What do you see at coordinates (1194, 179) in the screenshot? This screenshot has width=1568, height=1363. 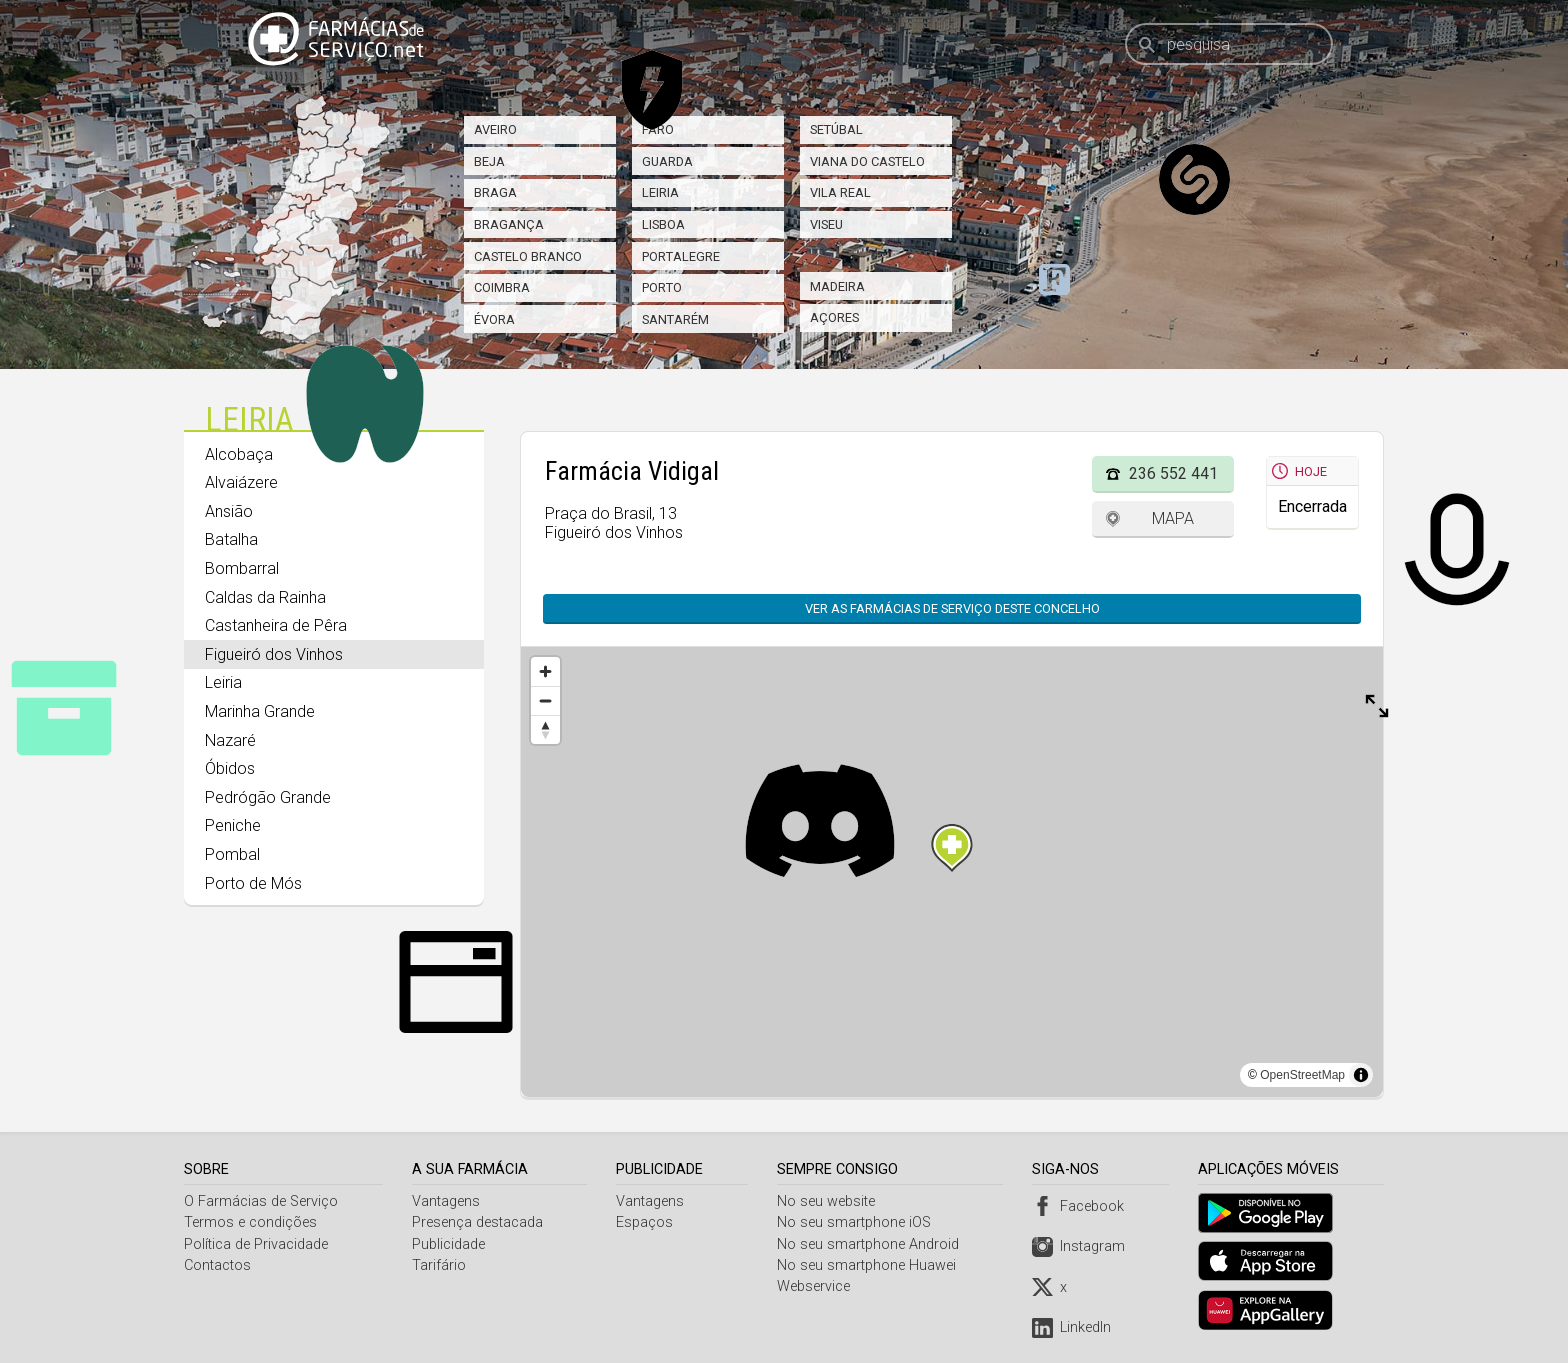 I see `open Shazam to identify a song` at bounding box center [1194, 179].